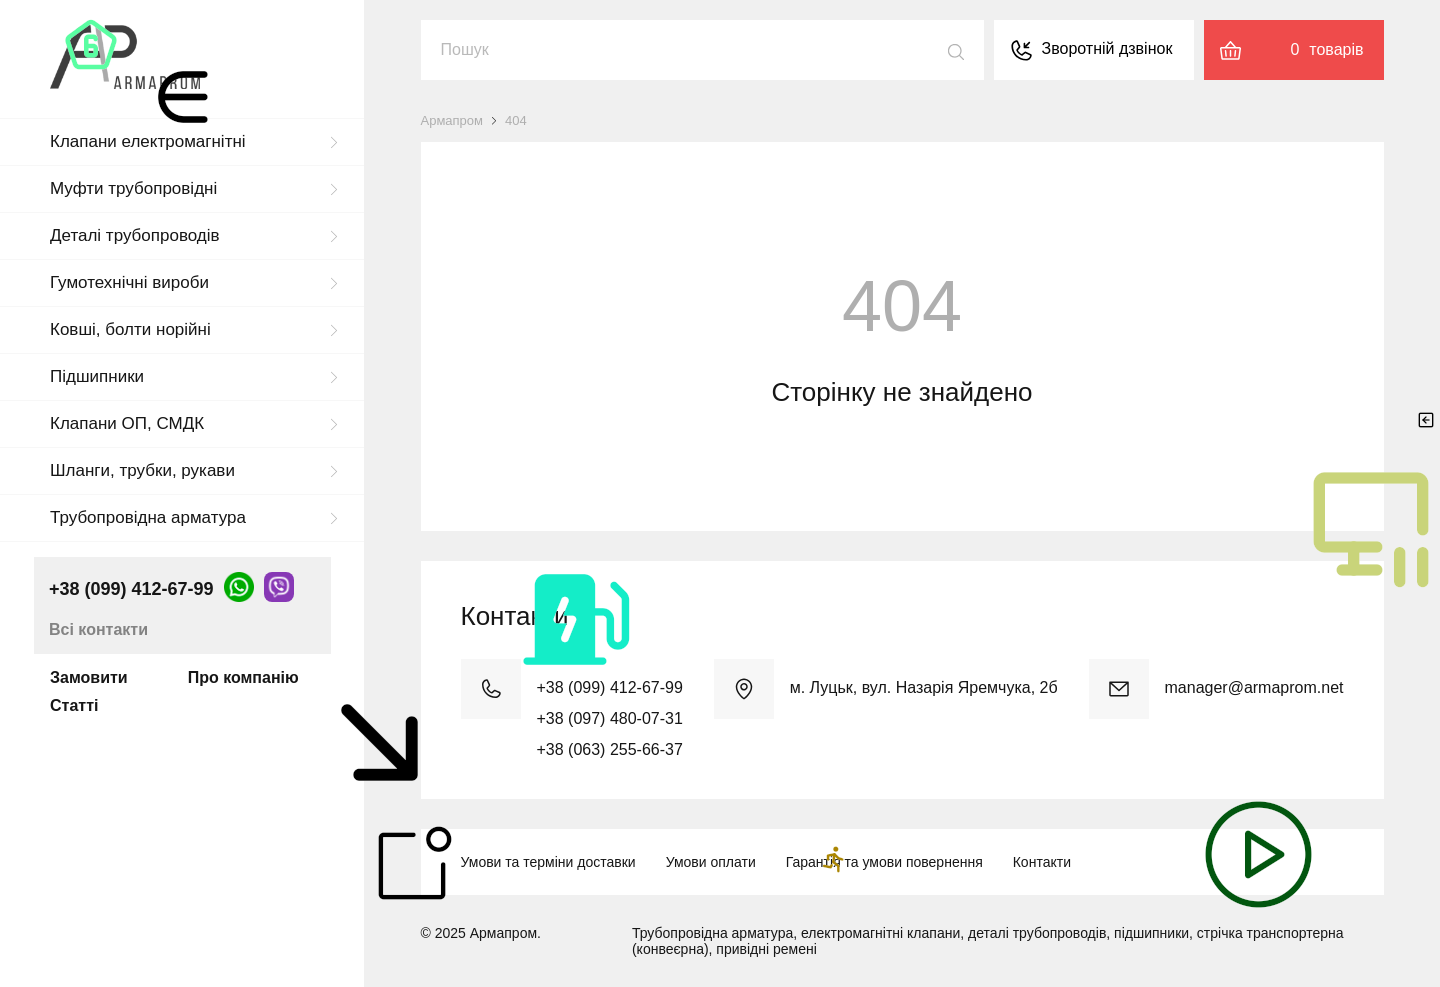 This screenshot has width=1440, height=987. What do you see at coordinates (379, 742) in the screenshot?
I see `navigate to the next item diagonally` at bounding box center [379, 742].